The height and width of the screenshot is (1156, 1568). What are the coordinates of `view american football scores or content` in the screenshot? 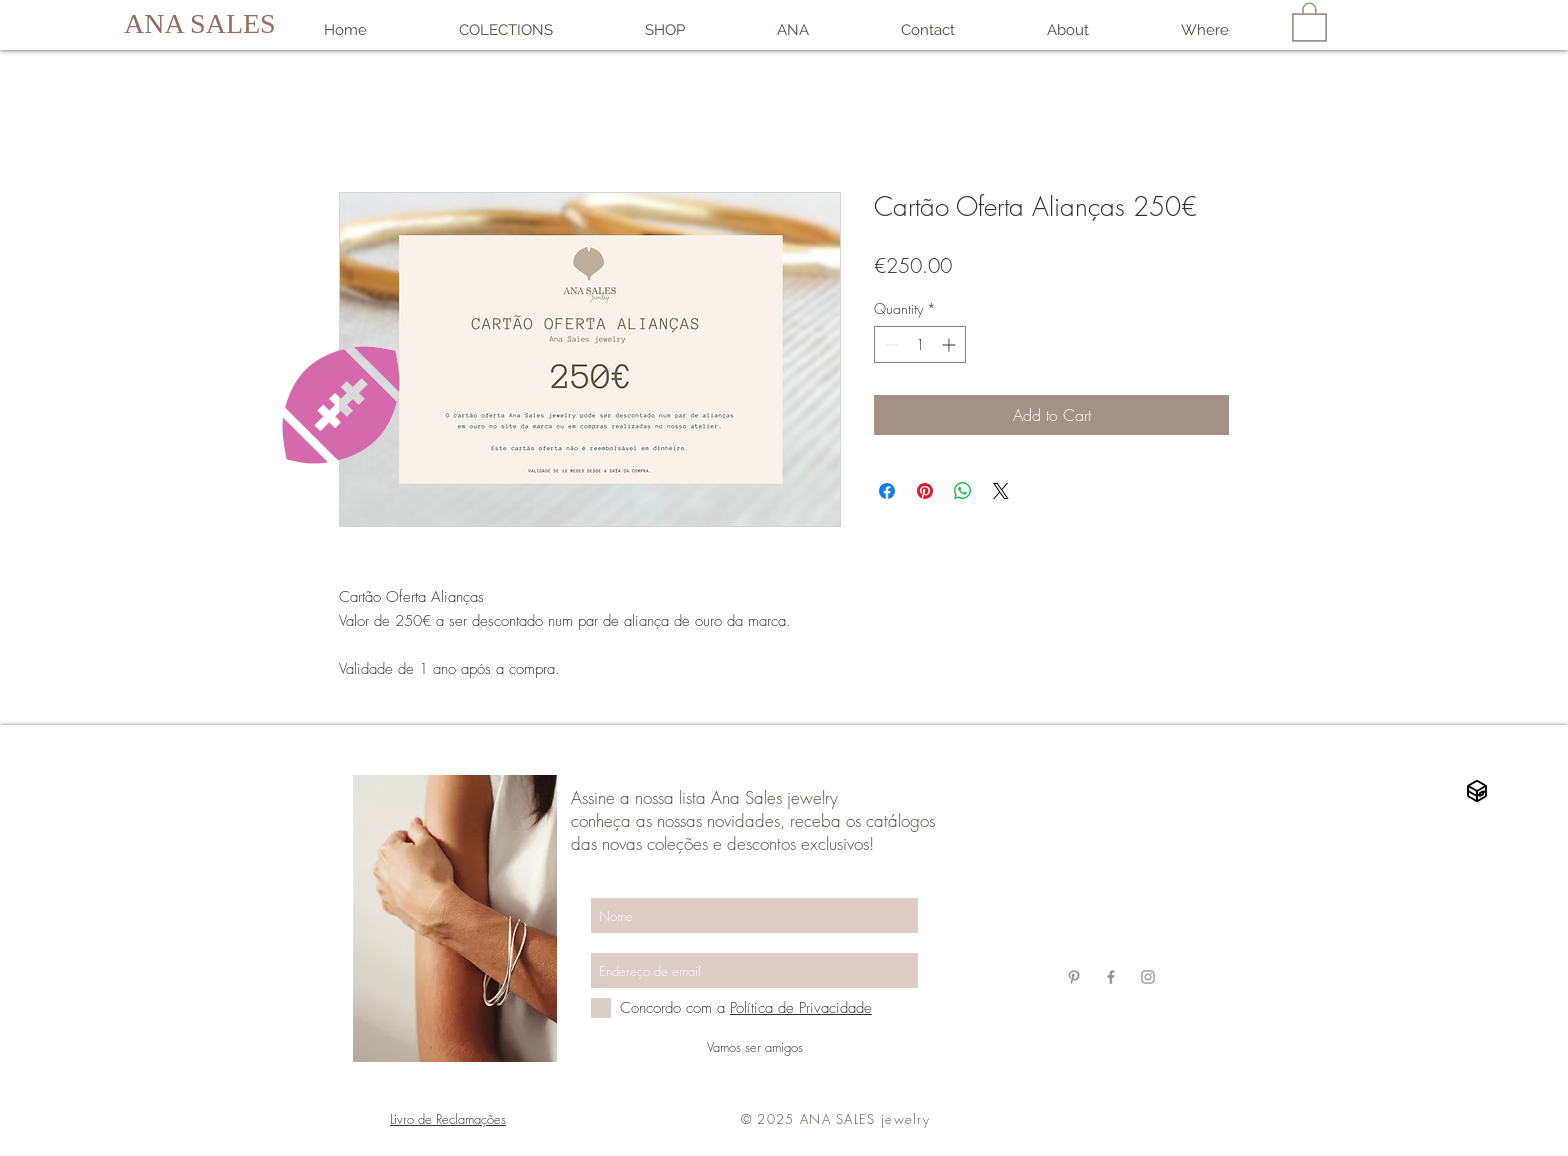 It's located at (341, 405).